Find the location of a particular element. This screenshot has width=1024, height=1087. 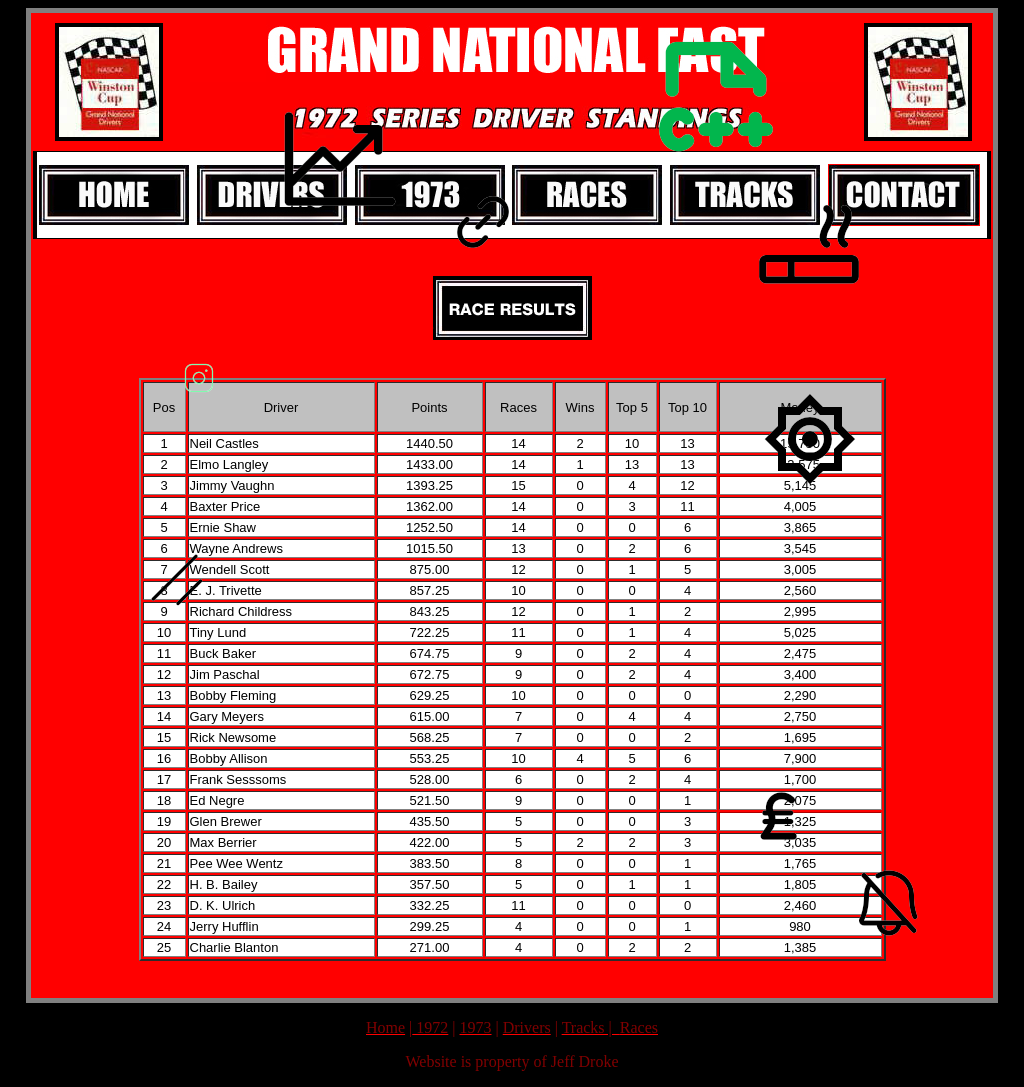

indicates a designated smoking area is located at coordinates (809, 255).